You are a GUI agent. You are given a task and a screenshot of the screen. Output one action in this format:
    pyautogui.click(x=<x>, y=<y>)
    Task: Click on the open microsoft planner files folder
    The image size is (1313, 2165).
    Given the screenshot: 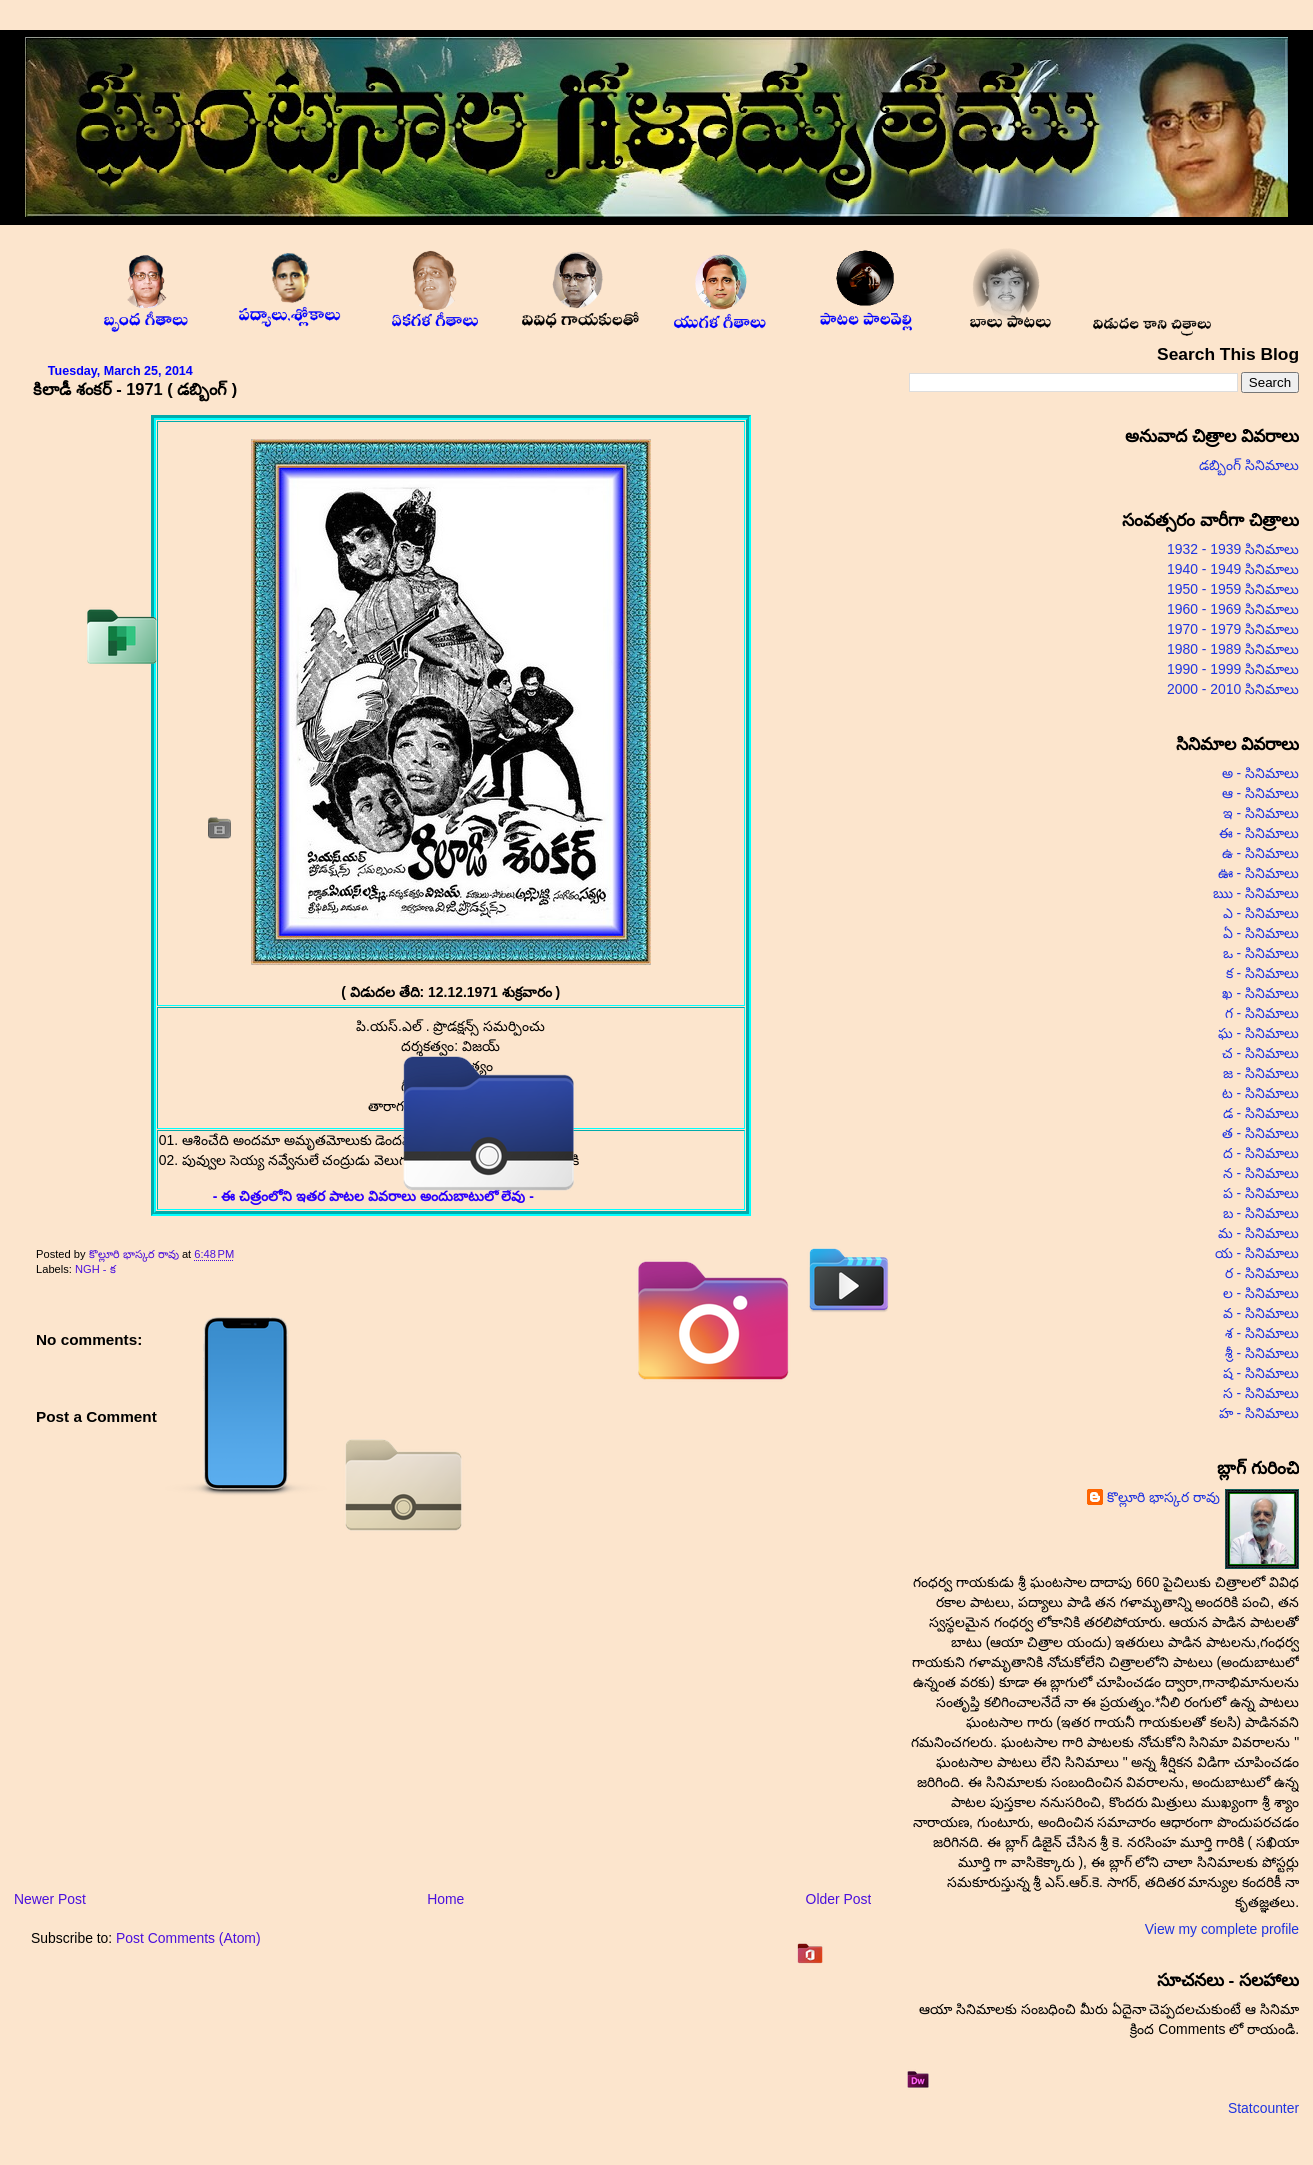 What is the action you would take?
    pyautogui.click(x=121, y=638)
    